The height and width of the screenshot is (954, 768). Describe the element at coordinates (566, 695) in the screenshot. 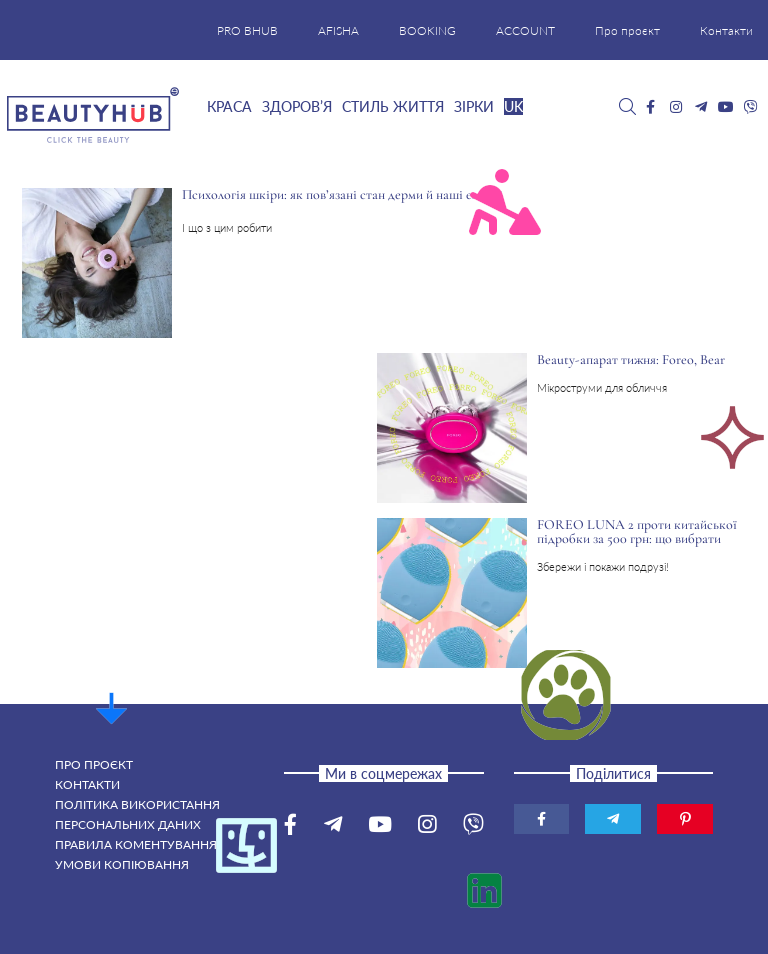

I see `visit Furry Network social platform` at that location.